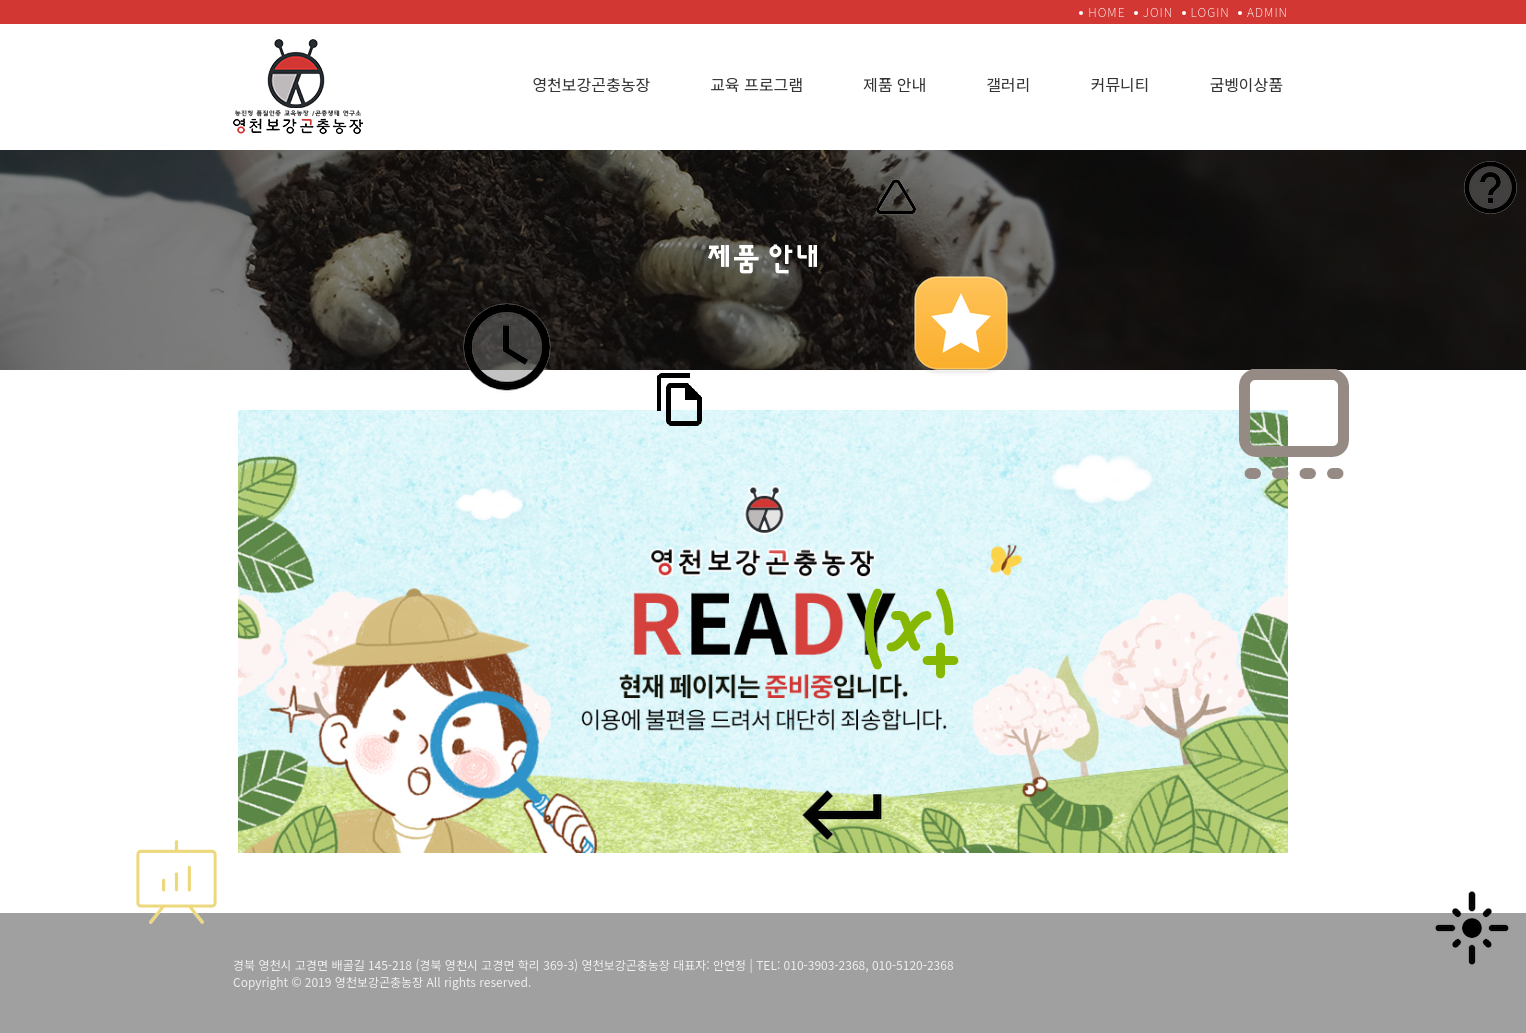  What do you see at coordinates (680, 399) in the screenshot?
I see `copy file to clipboard` at bounding box center [680, 399].